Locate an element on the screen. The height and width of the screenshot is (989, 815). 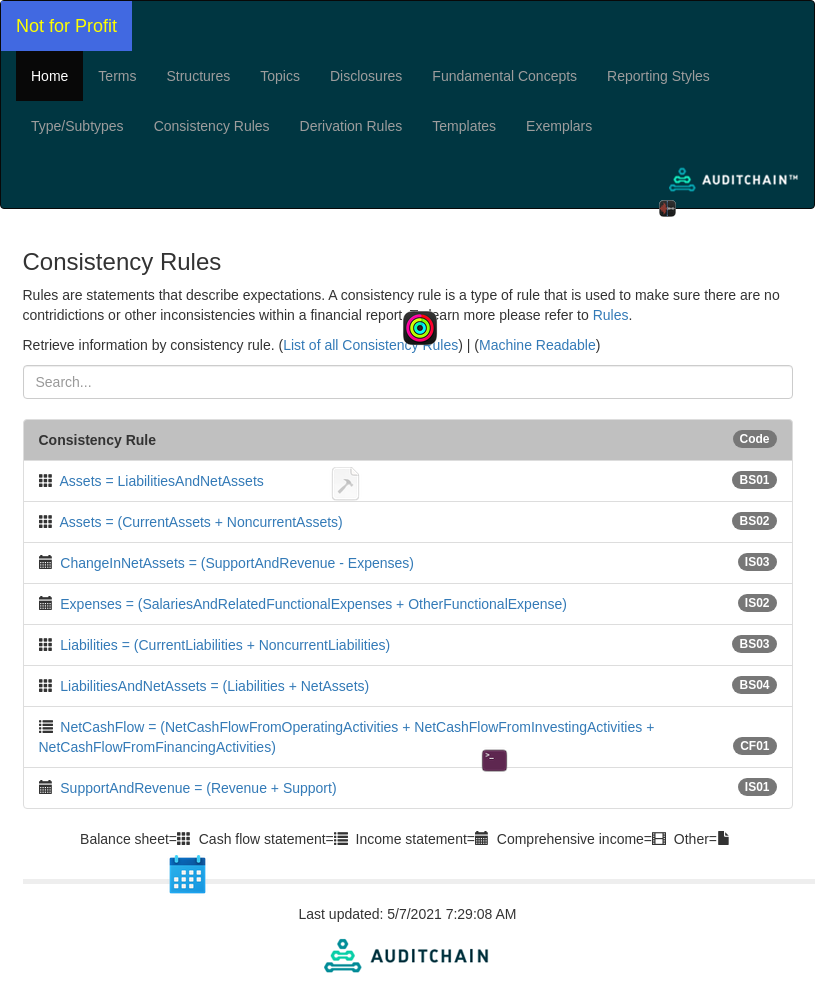
open the sound recorder app is located at coordinates (667, 208).